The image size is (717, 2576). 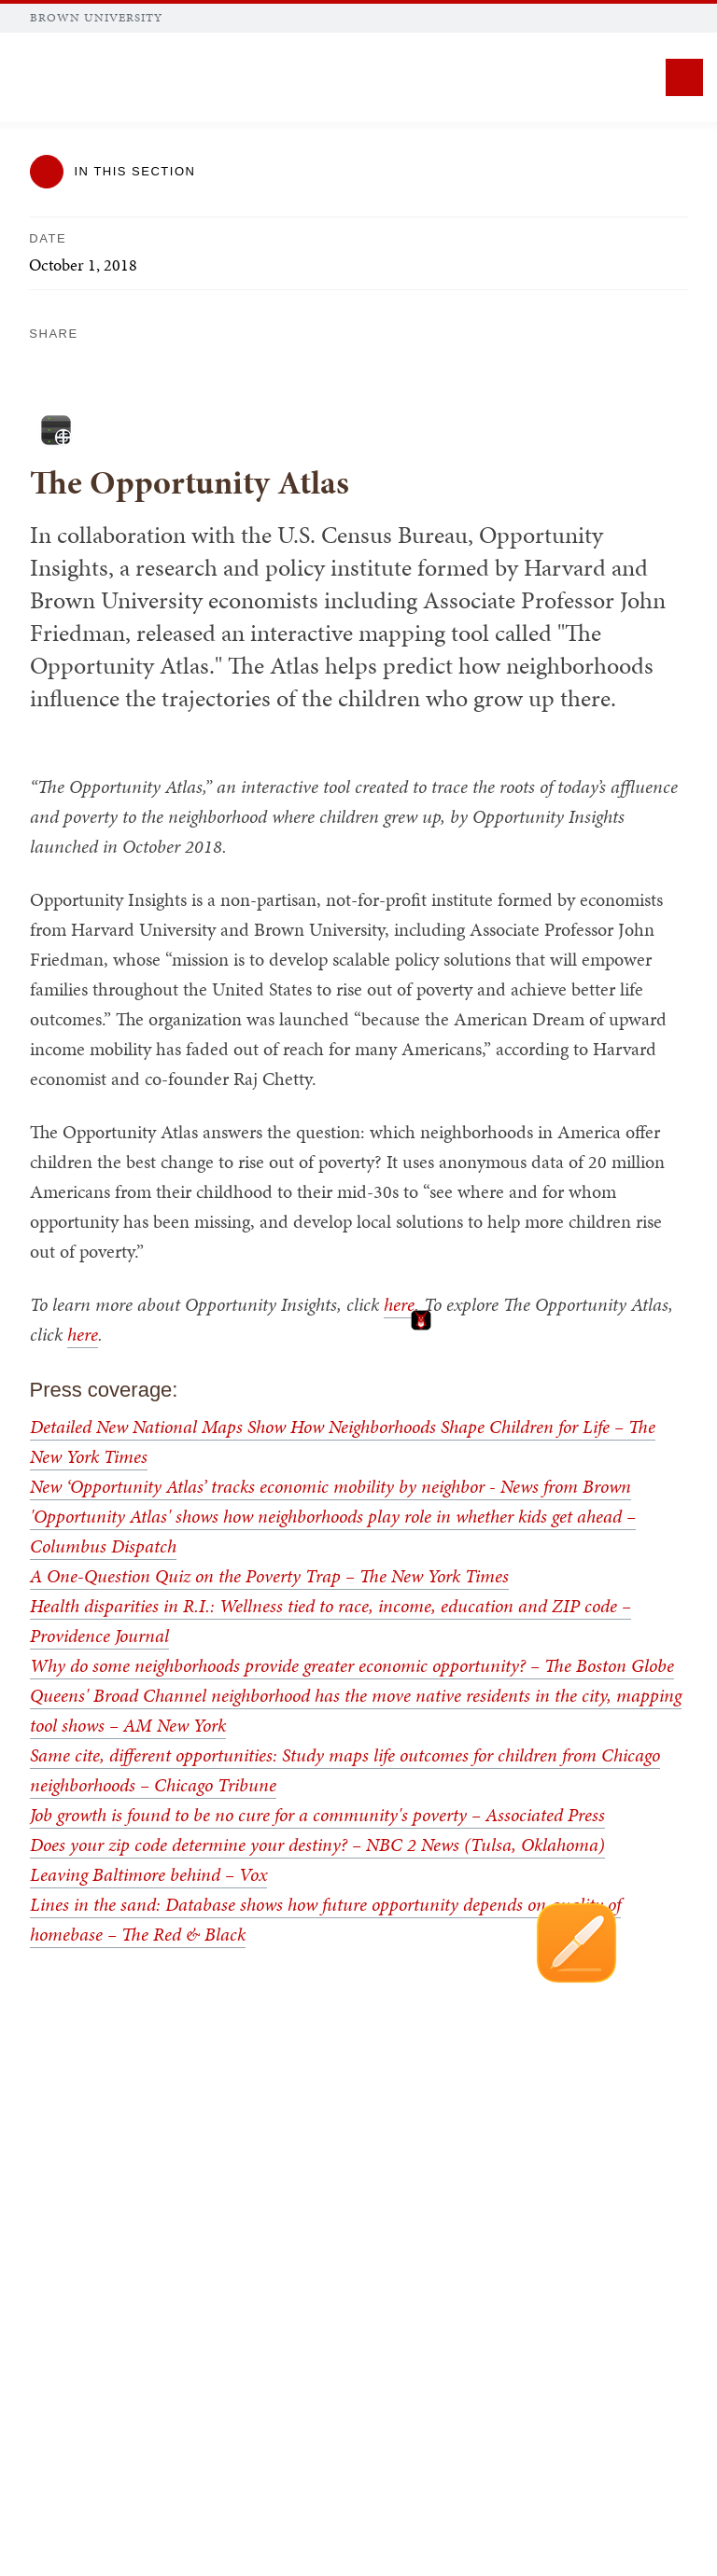 What do you see at coordinates (56, 430) in the screenshot?
I see `configure windows network sharing settings` at bounding box center [56, 430].